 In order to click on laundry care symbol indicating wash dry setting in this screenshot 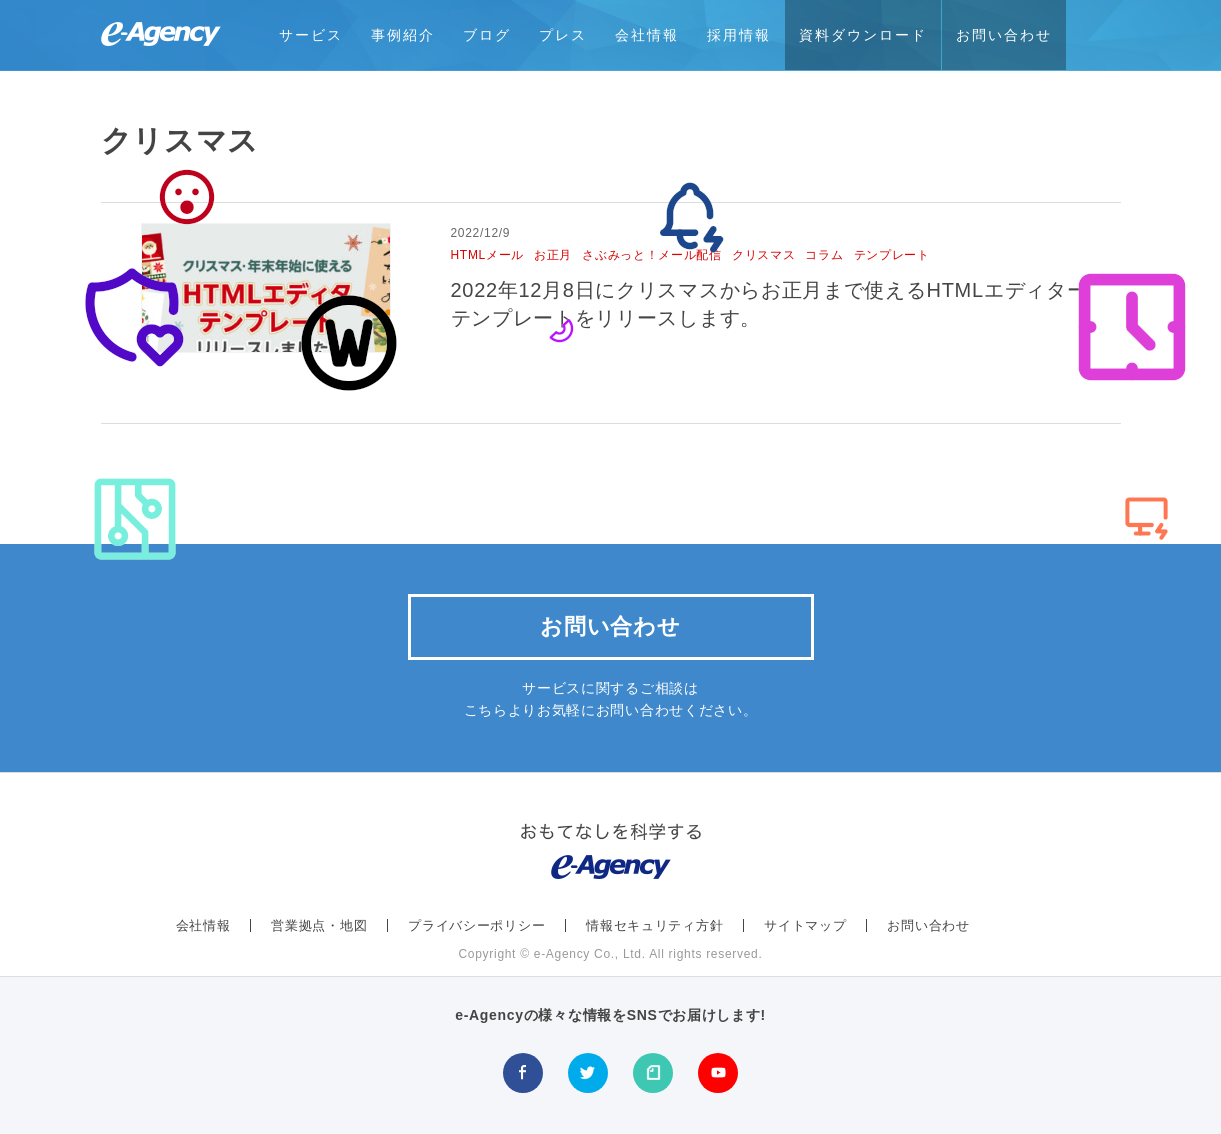, I will do `click(349, 343)`.